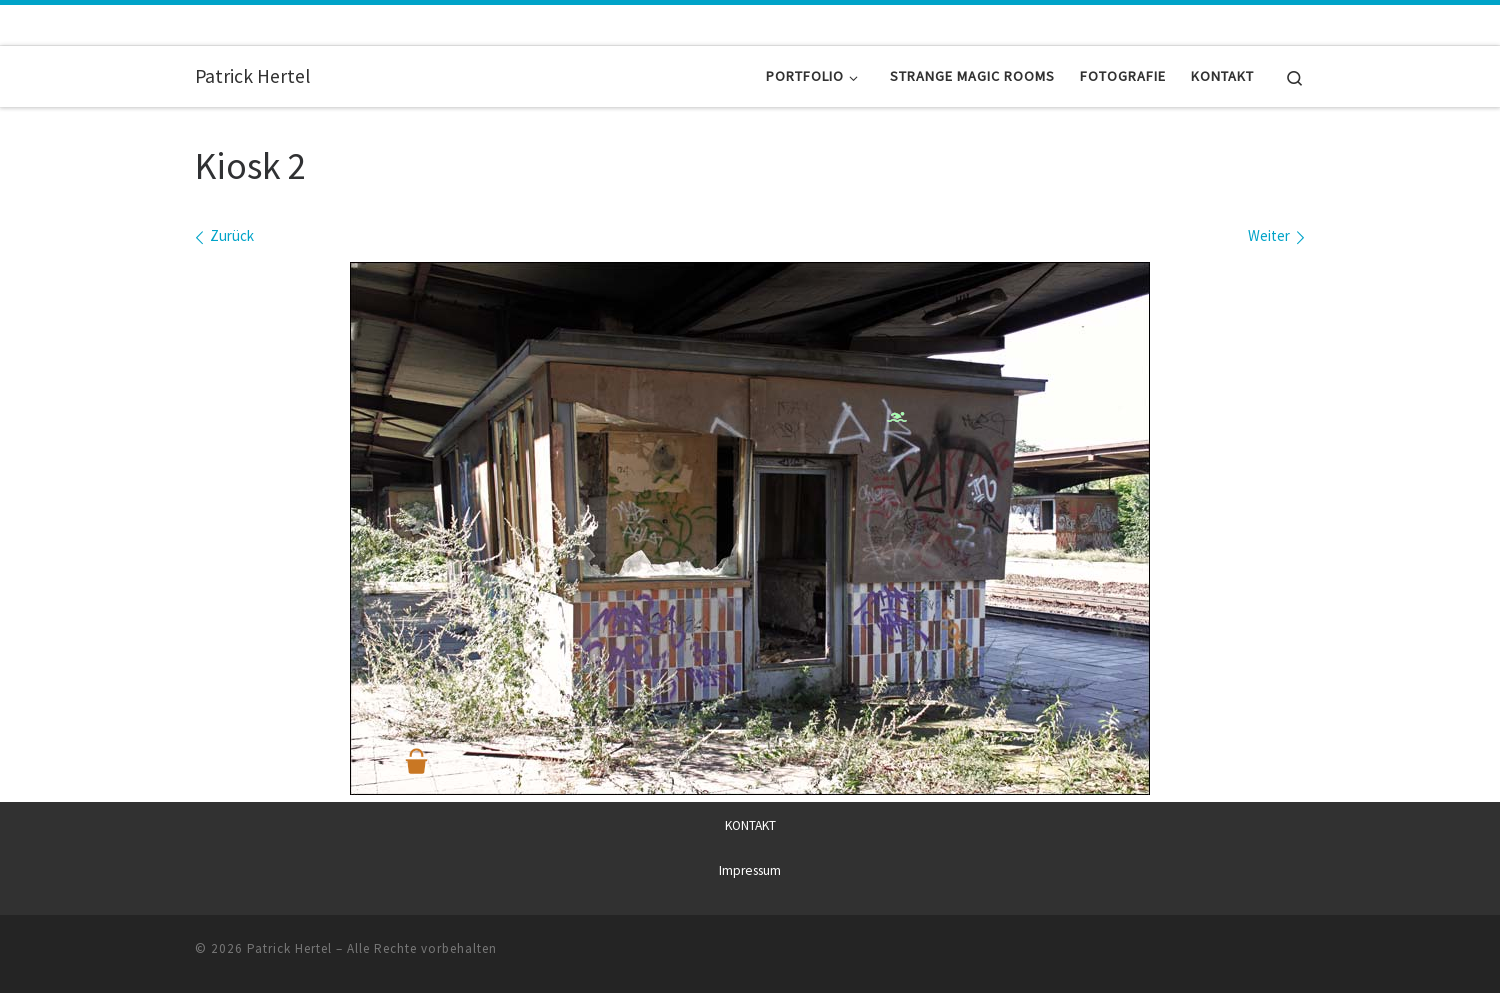 This screenshot has height=993, width=1500. I want to click on access swimming pool or aquatic facilities, so click(897, 417).